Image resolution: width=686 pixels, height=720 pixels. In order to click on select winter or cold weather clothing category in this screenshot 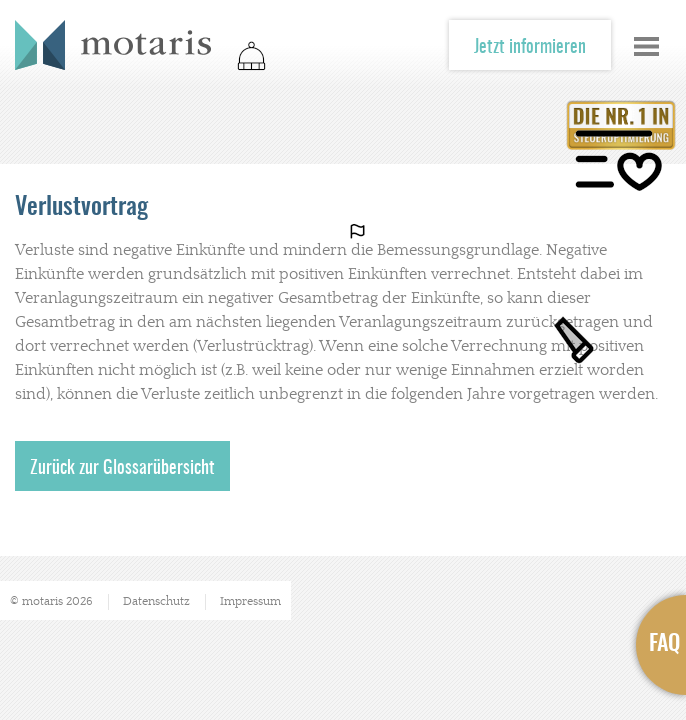, I will do `click(251, 57)`.